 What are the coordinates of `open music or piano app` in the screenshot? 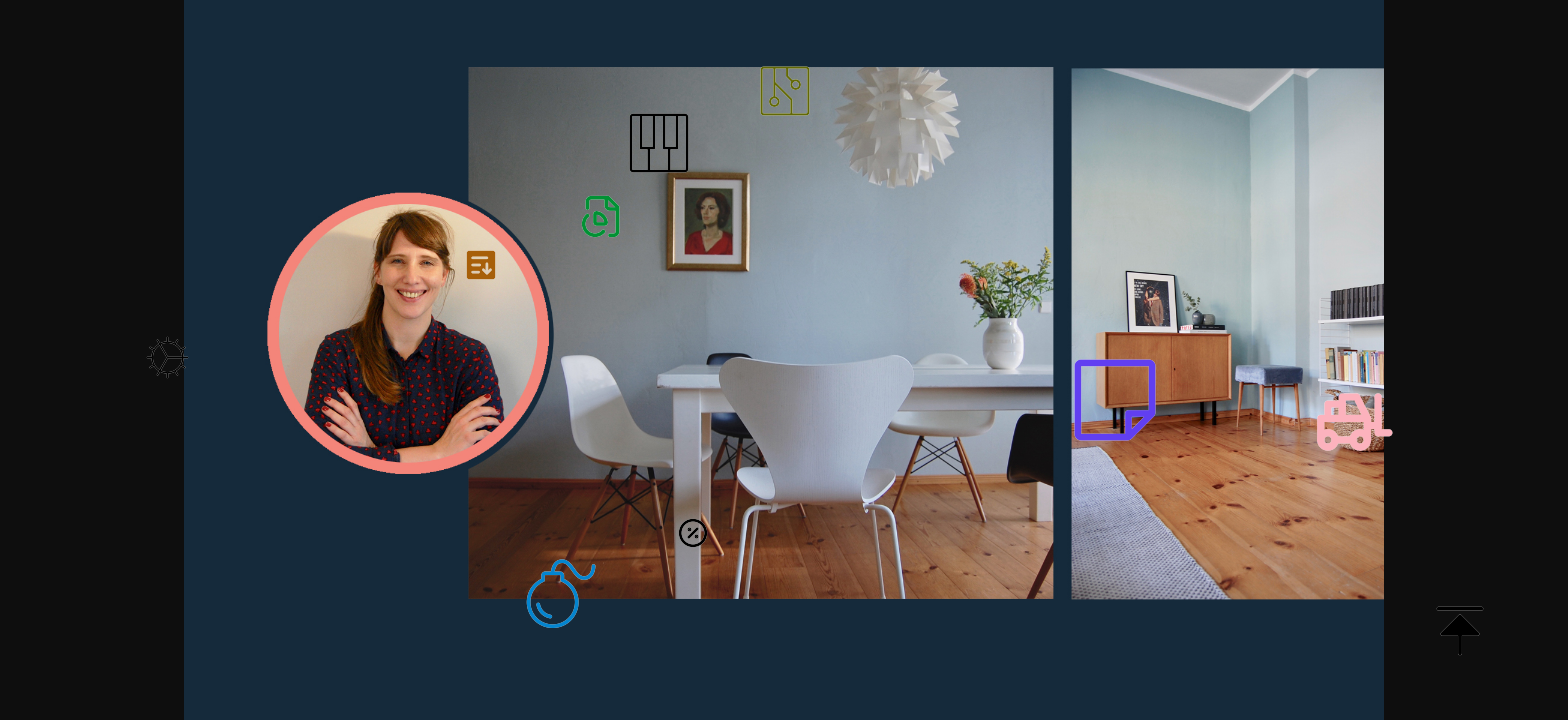 It's located at (659, 143).